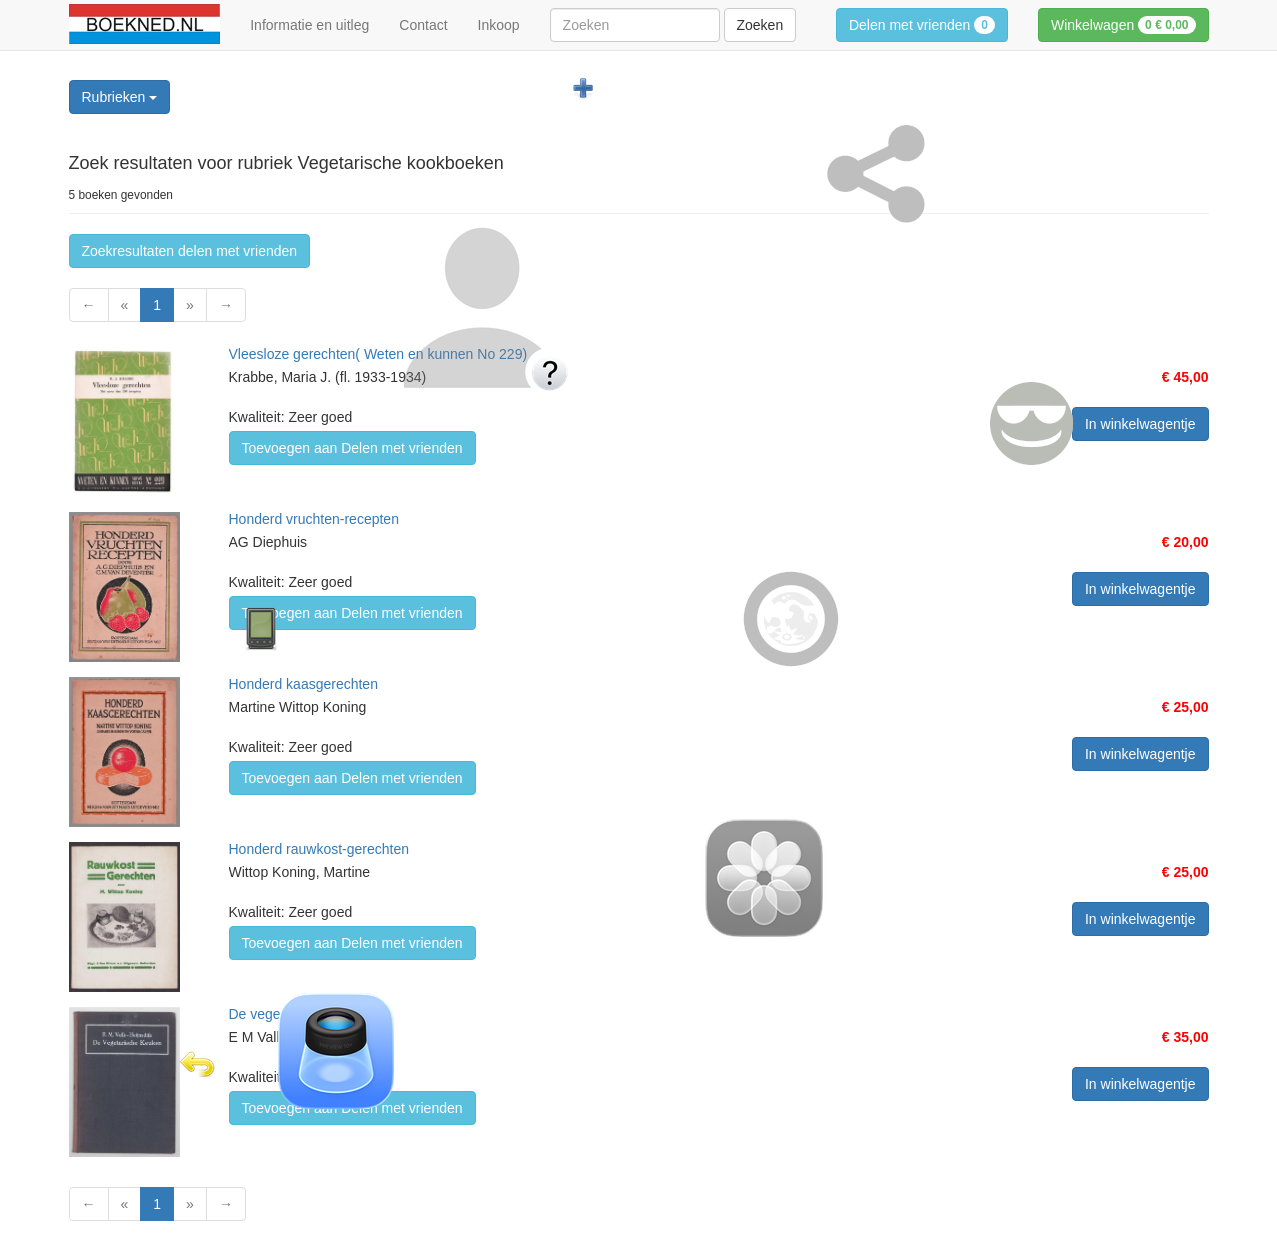 The width and height of the screenshot is (1277, 1246). I want to click on indicates clear weather conditions at night, so click(791, 619).